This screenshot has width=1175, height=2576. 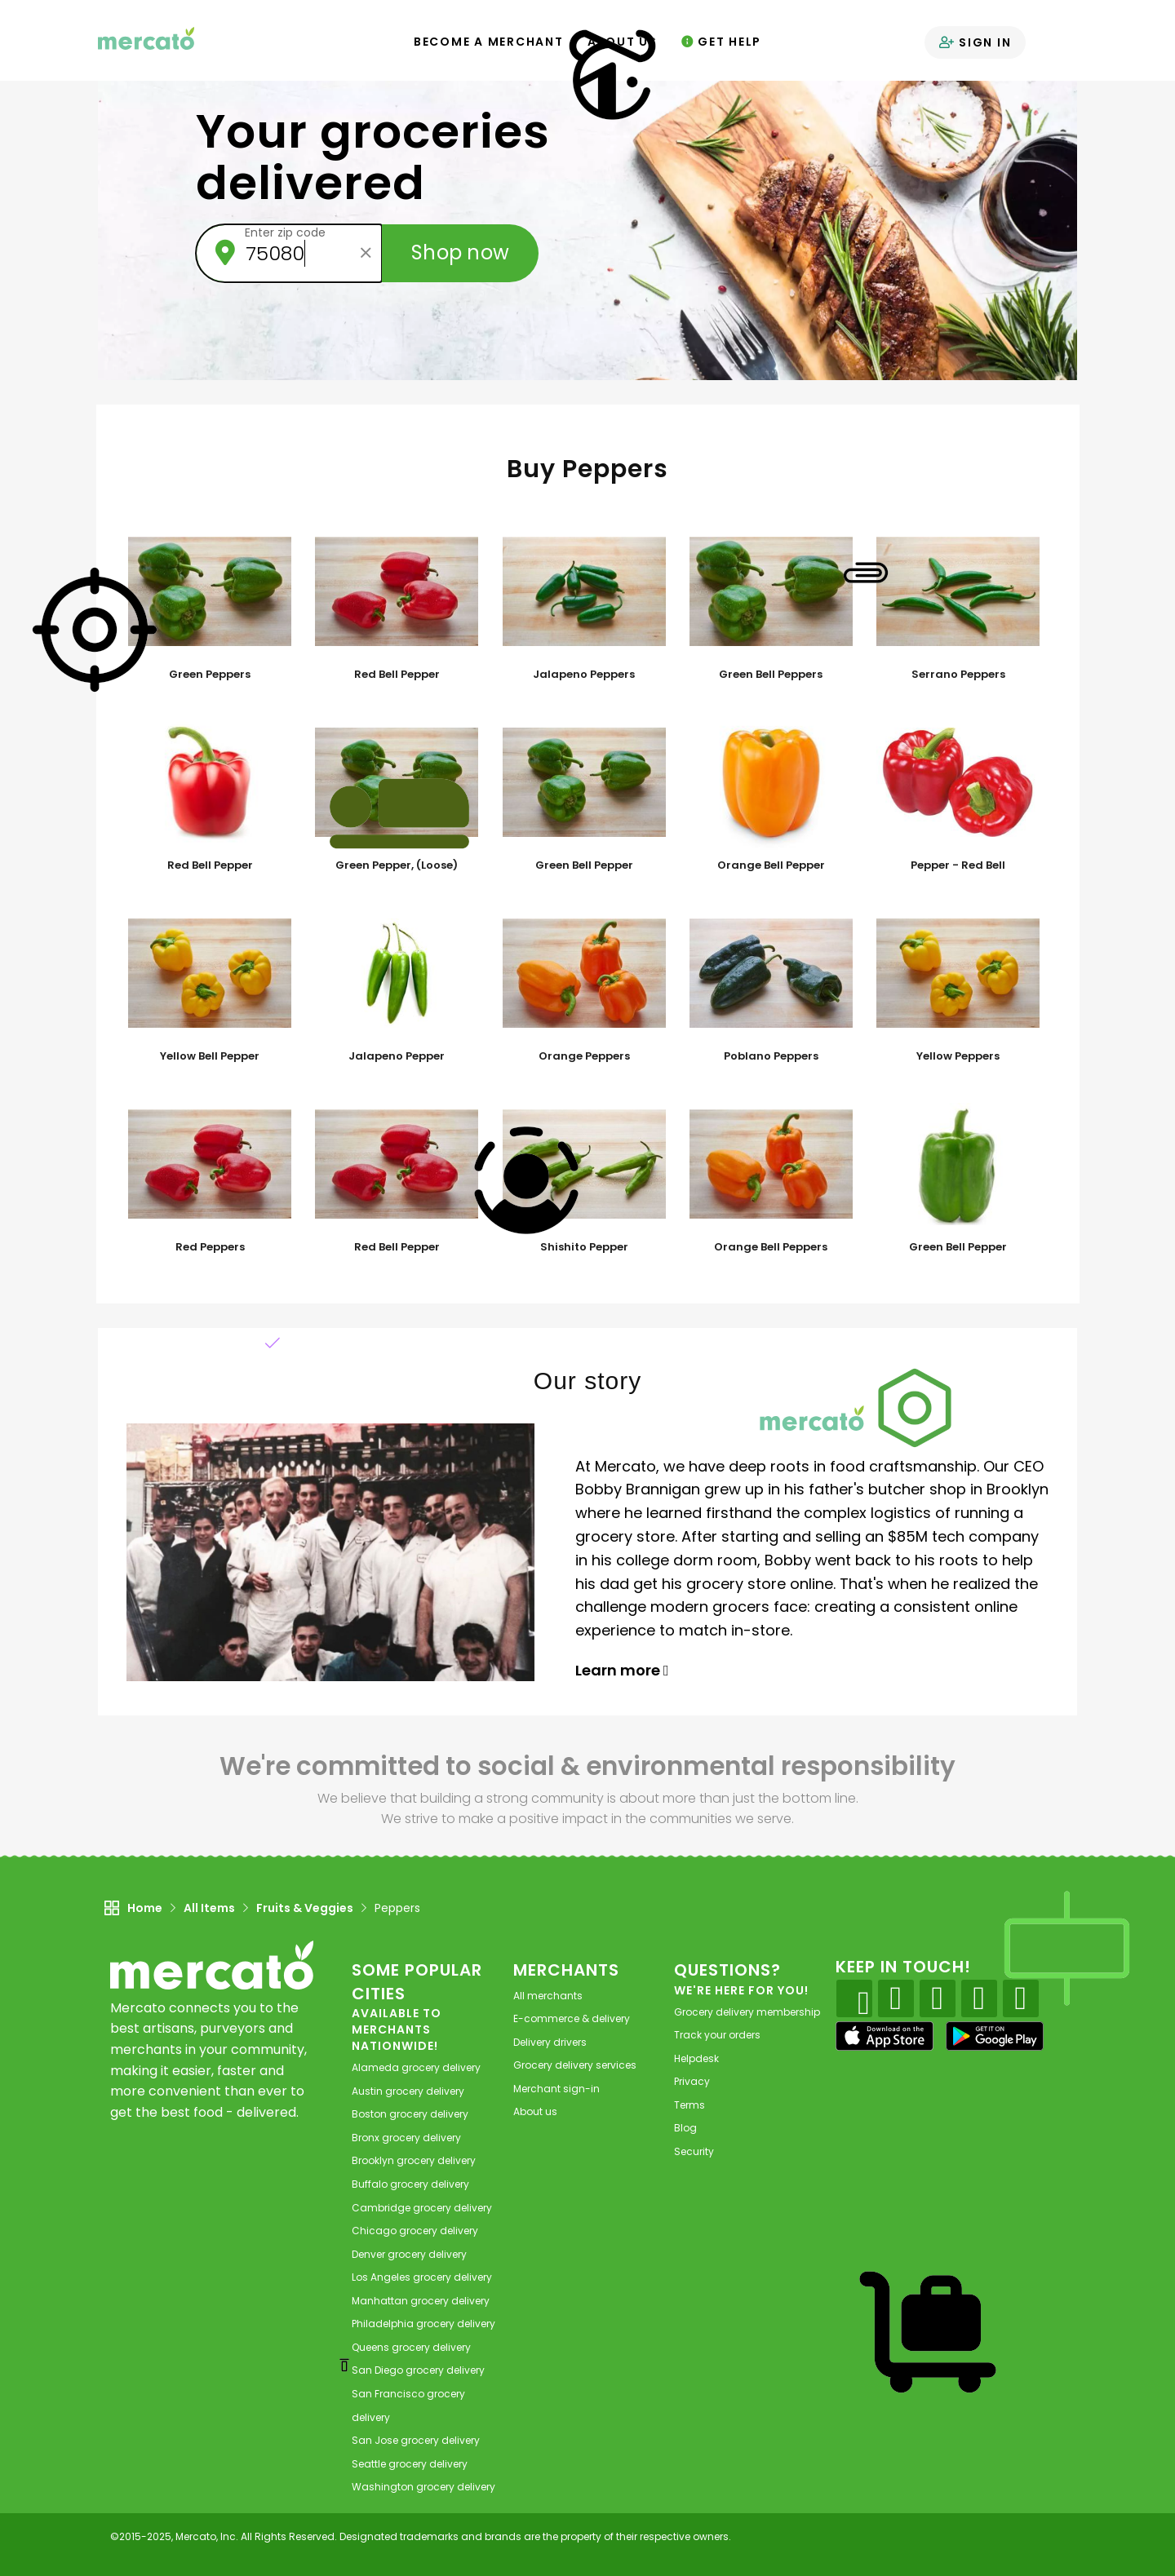 I want to click on confirm or submit an action, so click(x=272, y=1342).